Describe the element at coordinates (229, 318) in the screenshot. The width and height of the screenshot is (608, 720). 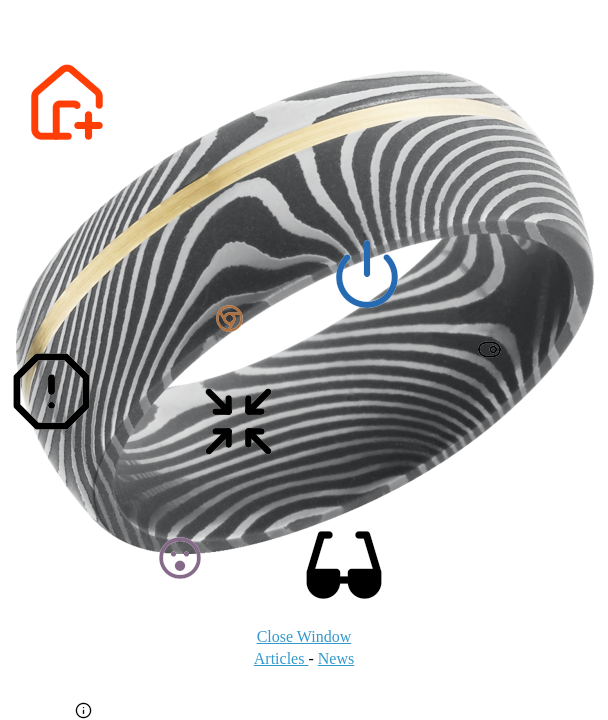
I see `open Google Chrome browser` at that location.